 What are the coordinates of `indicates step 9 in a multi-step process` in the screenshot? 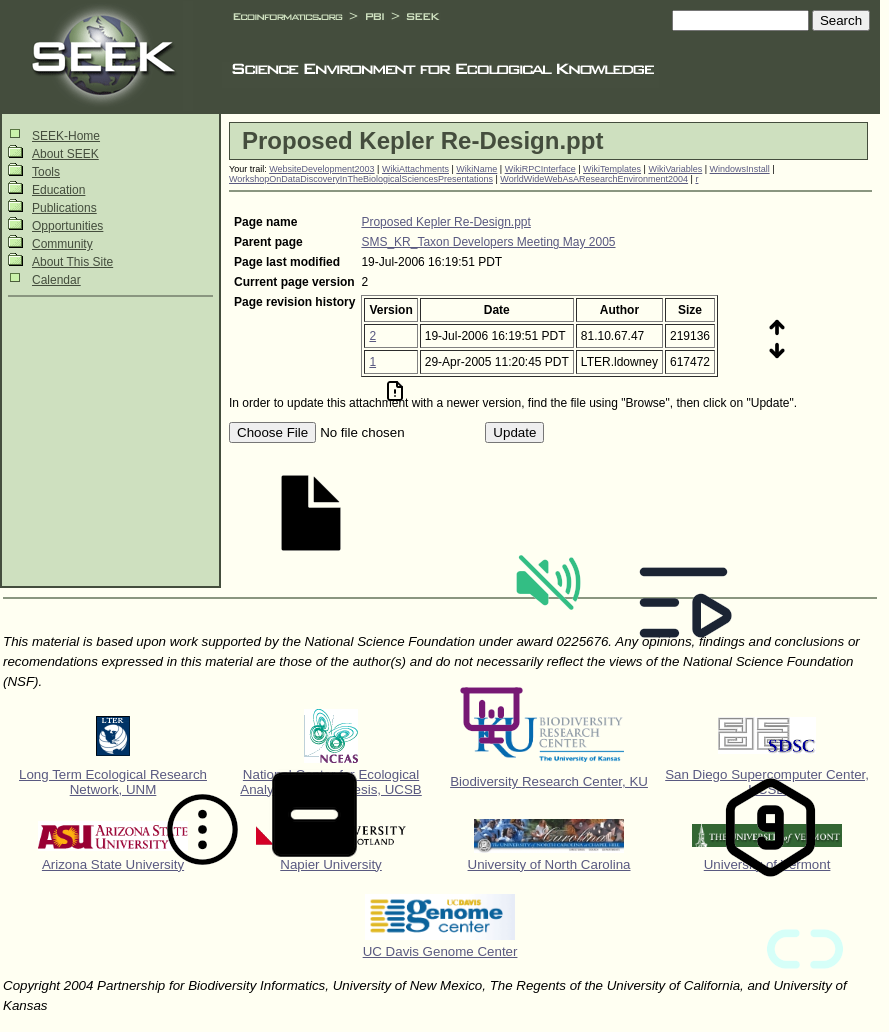 It's located at (770, 827).